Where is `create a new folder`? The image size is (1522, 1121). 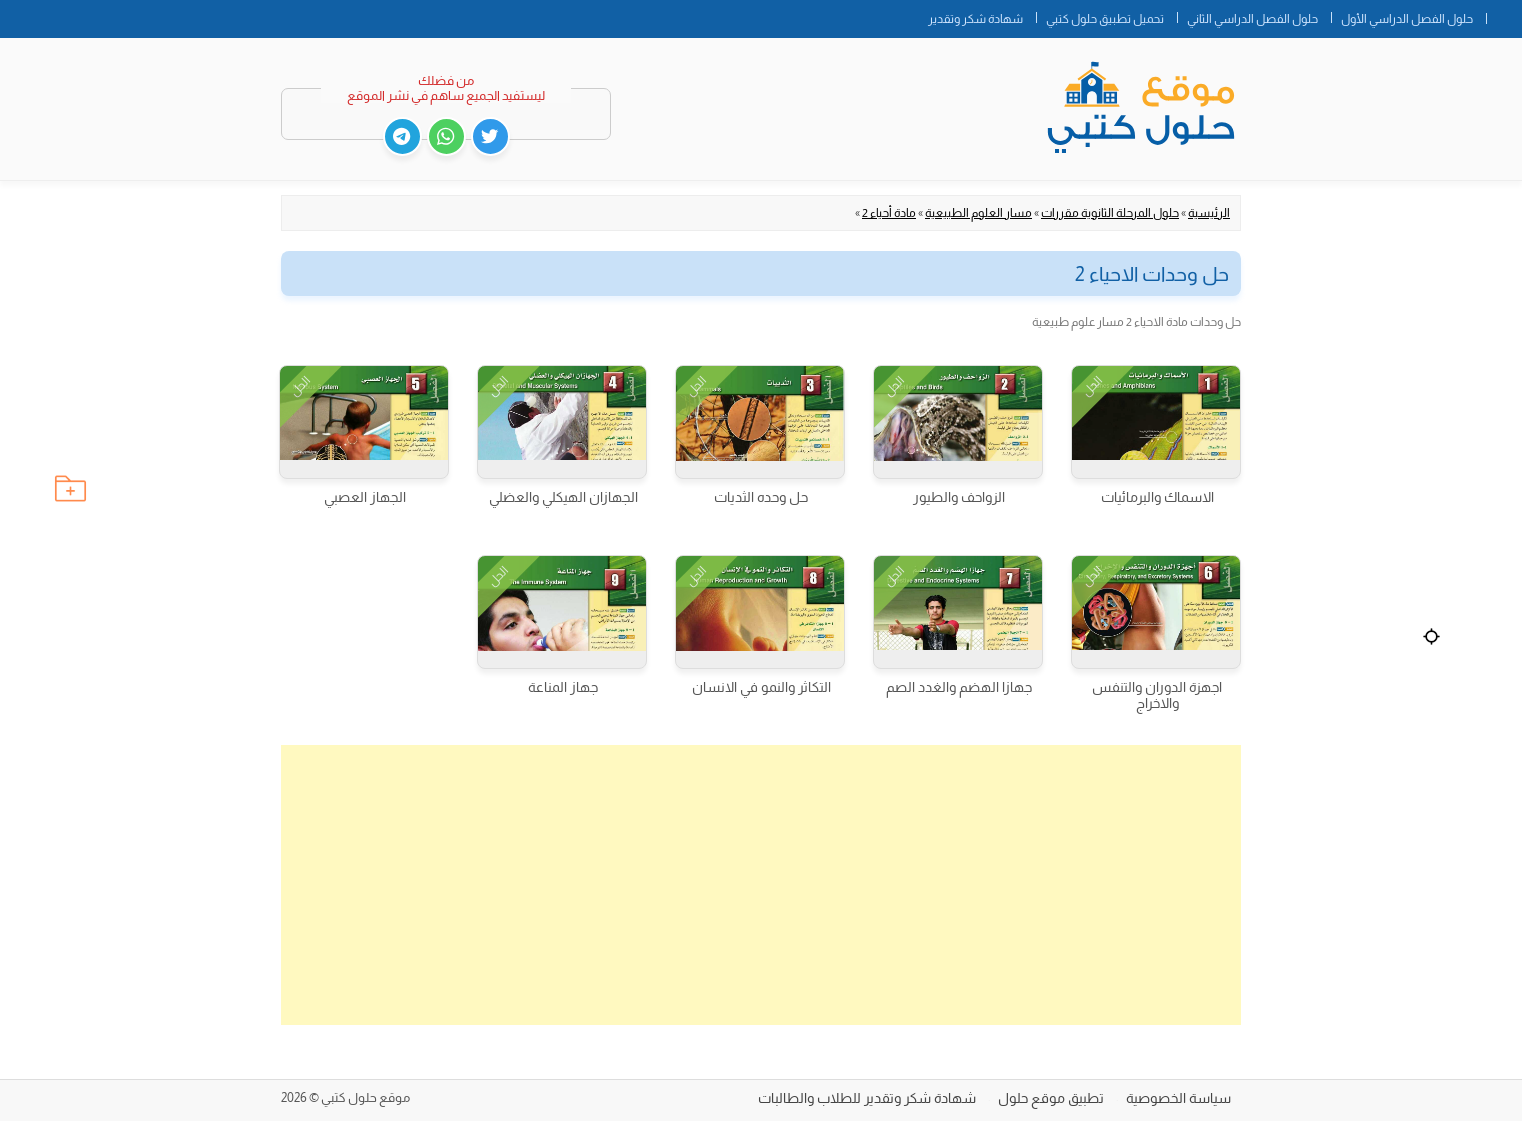 create a new folder is located at coordinates (70, 488).